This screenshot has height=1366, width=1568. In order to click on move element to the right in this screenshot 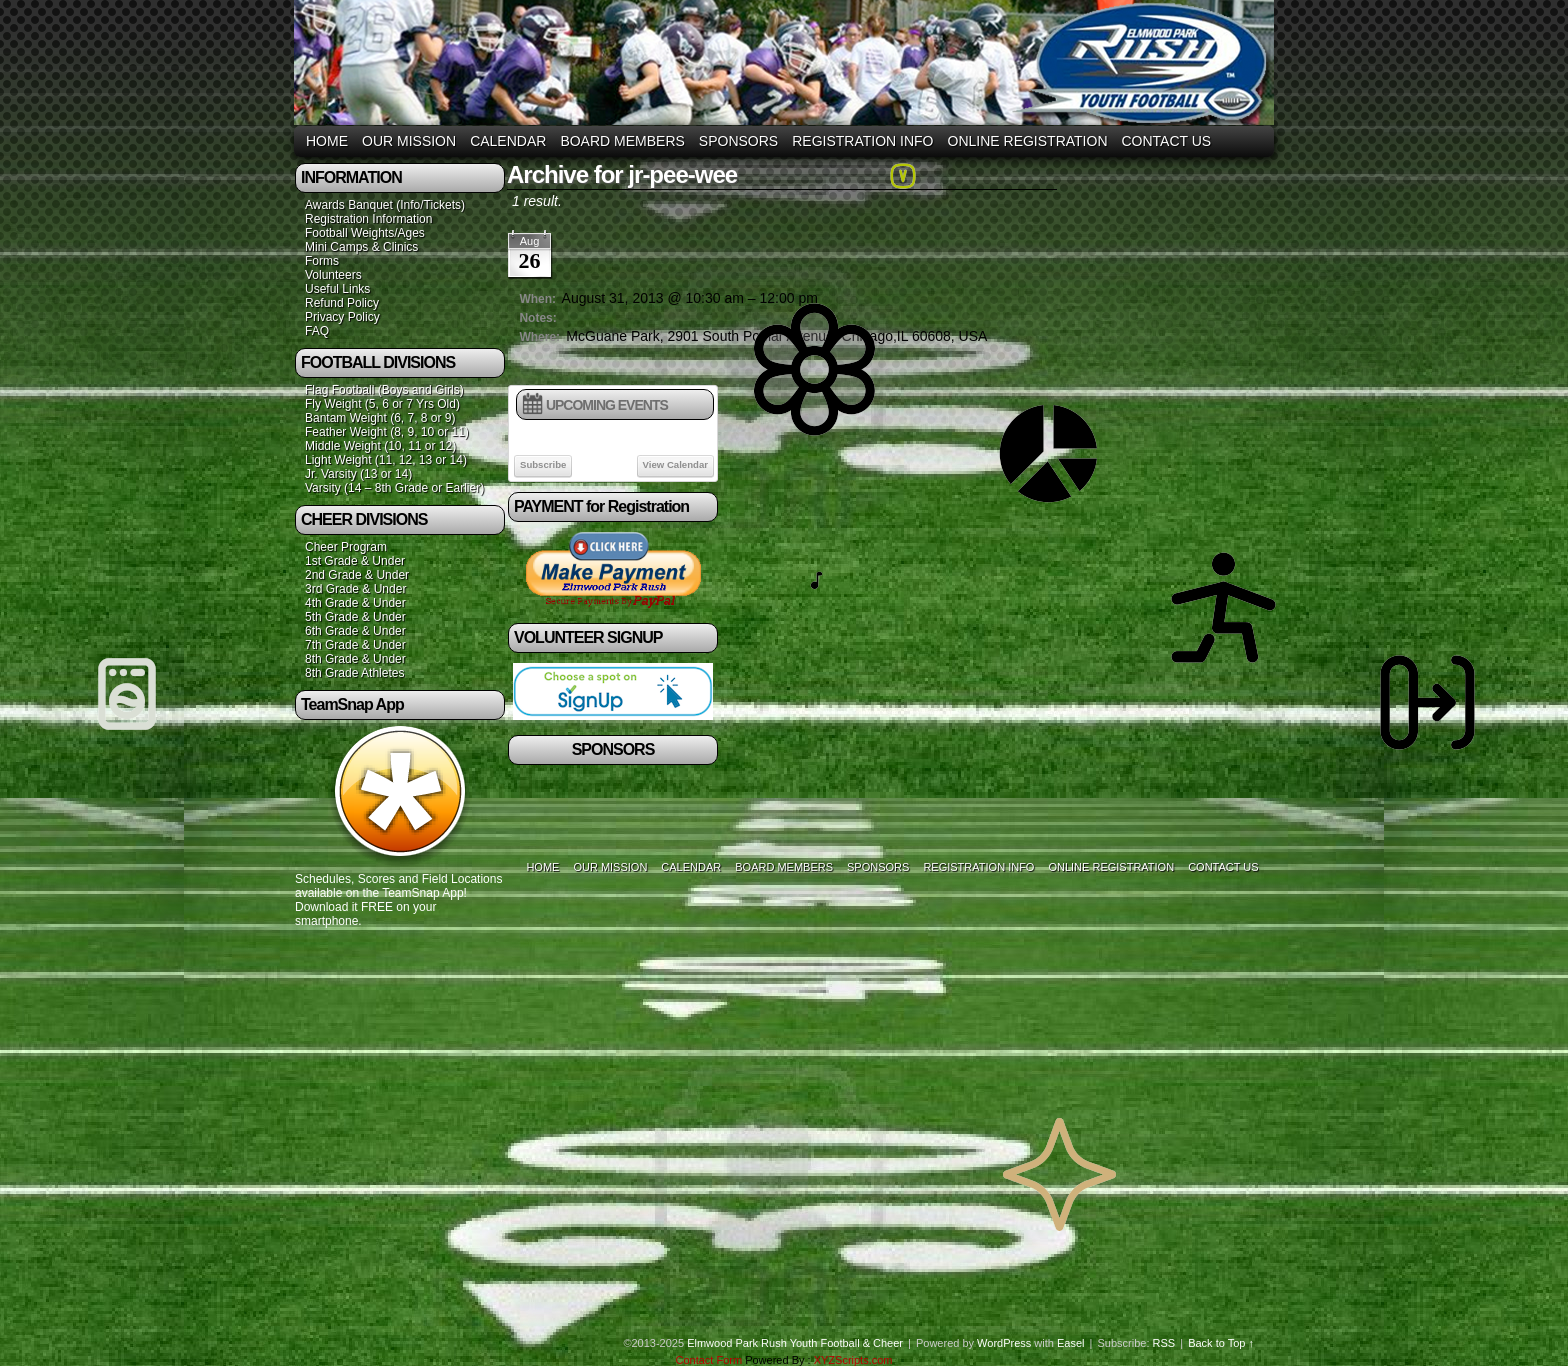, I will do `click(1427, 702)`.